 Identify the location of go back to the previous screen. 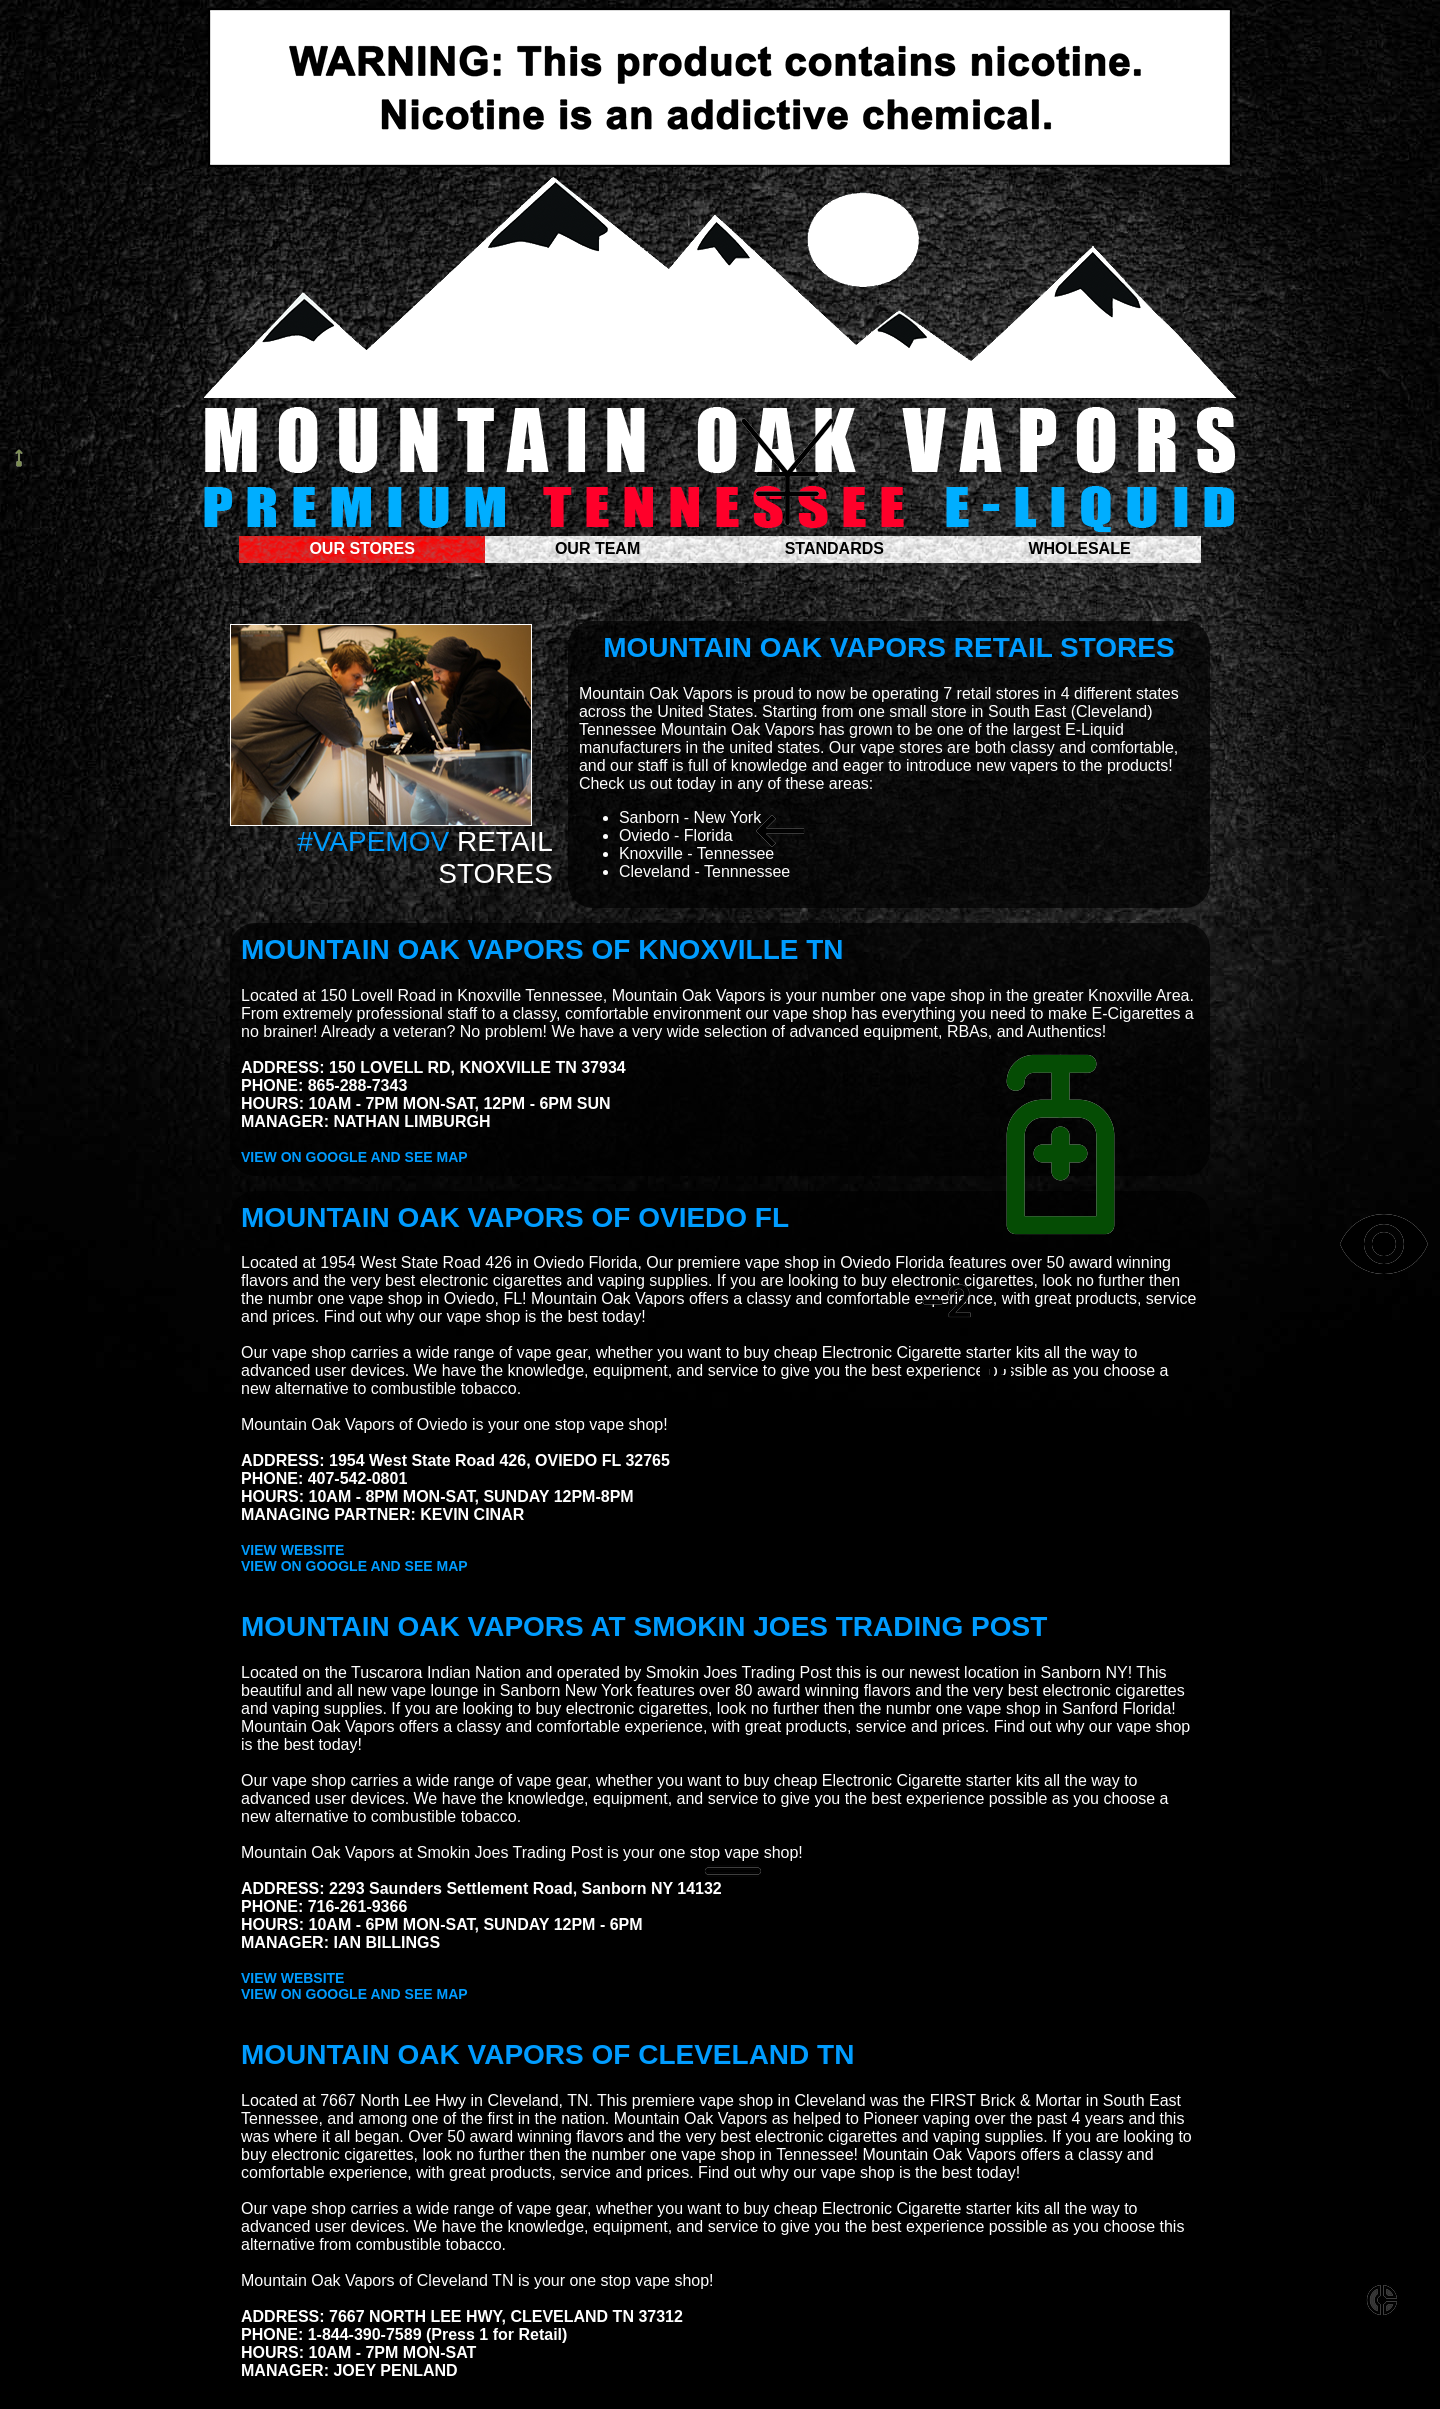
(780, 831).